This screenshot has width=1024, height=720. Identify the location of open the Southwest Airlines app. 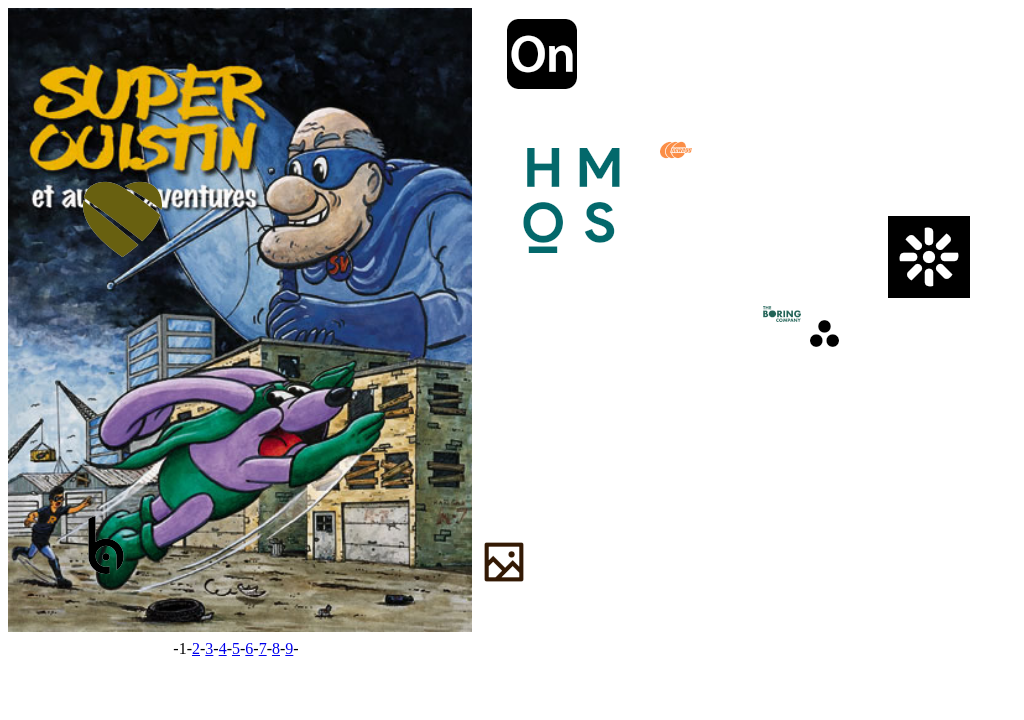
(122, 219).